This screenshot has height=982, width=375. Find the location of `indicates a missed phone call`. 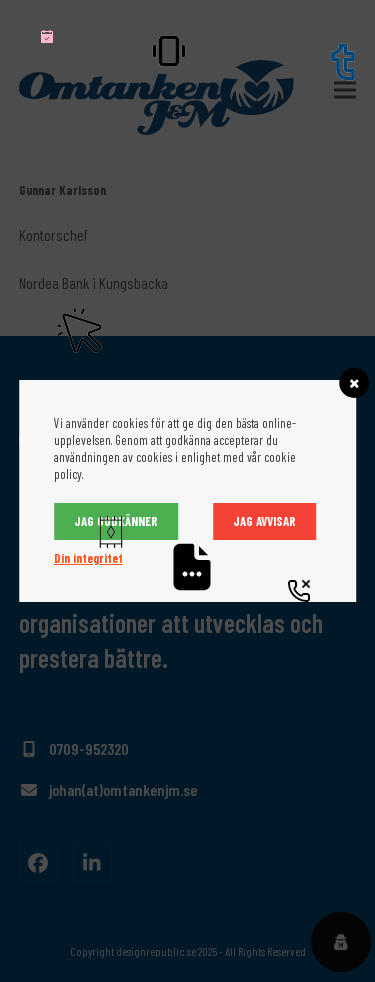

indicates a missed phone call is located at coordinates (299, 591).